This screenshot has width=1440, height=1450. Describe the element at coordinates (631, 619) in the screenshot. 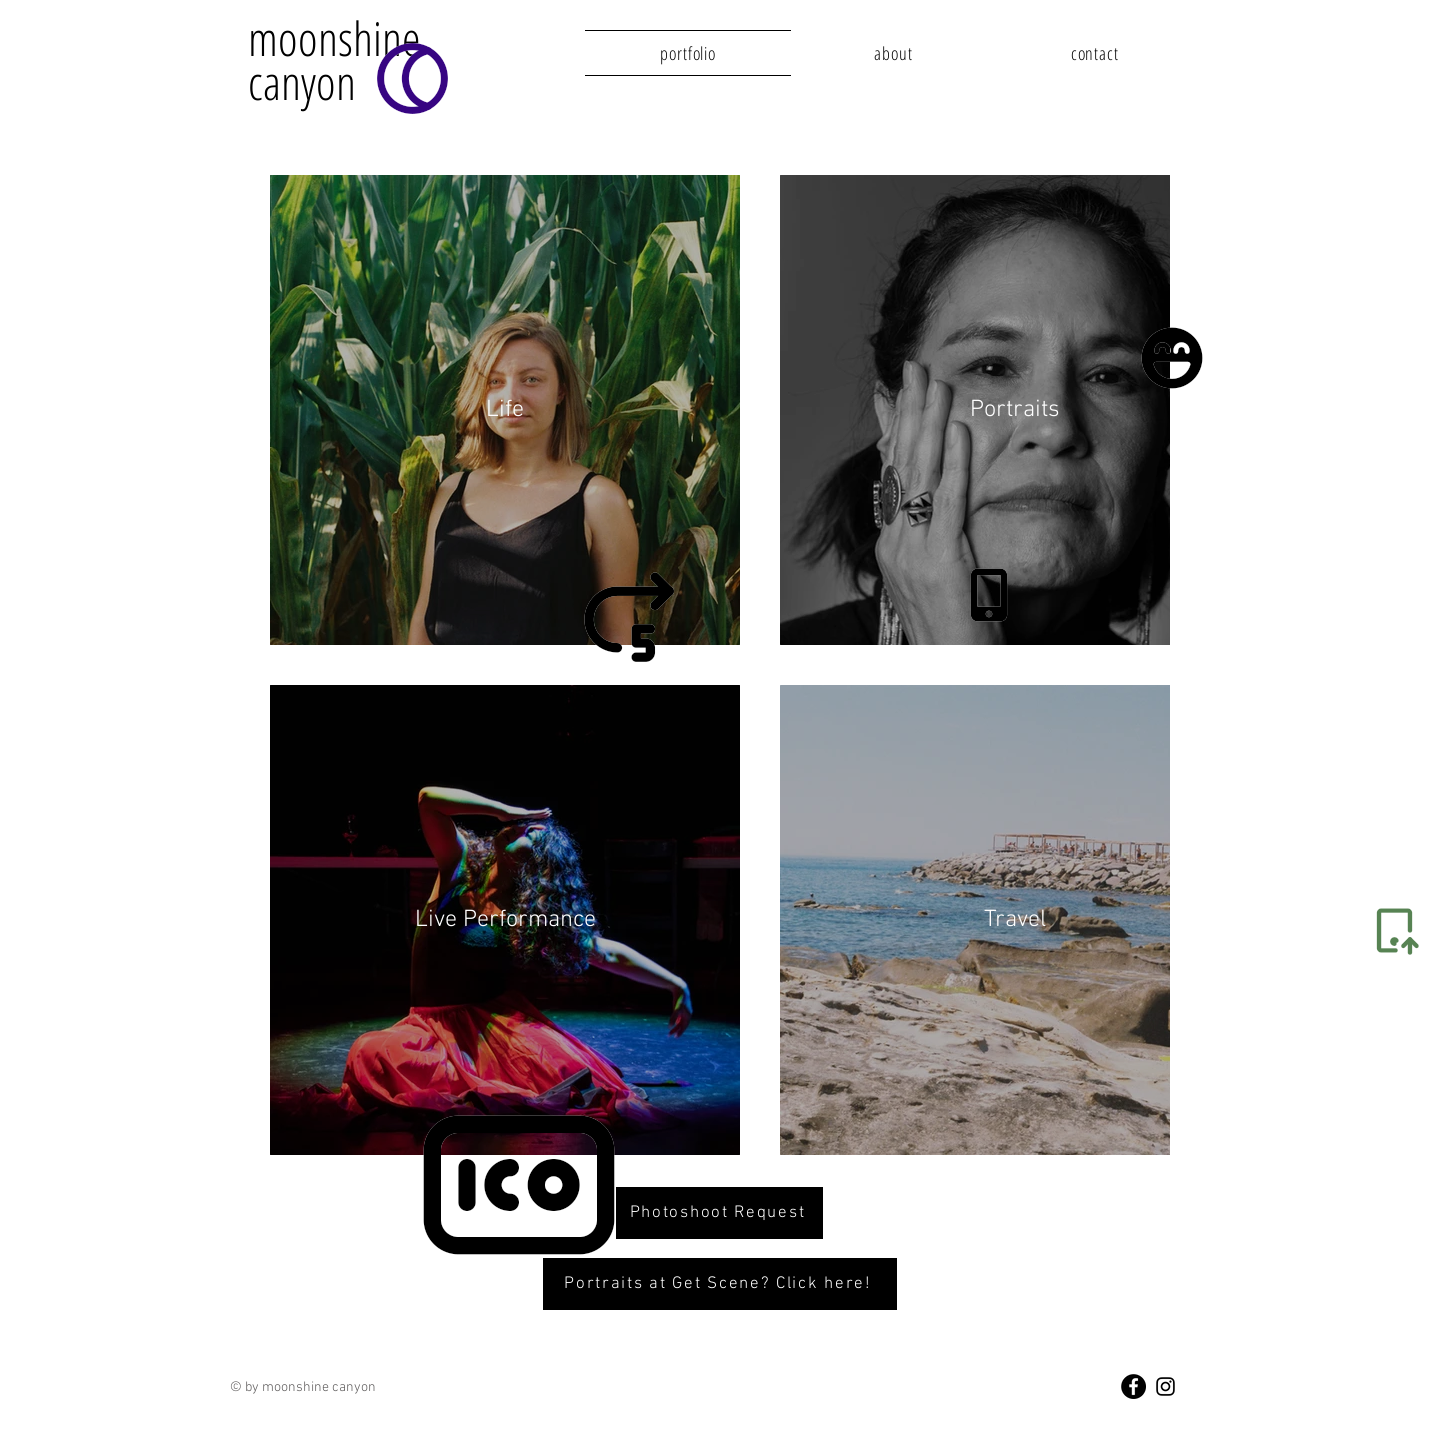

I see `skip forward 5 seconds` at that location.